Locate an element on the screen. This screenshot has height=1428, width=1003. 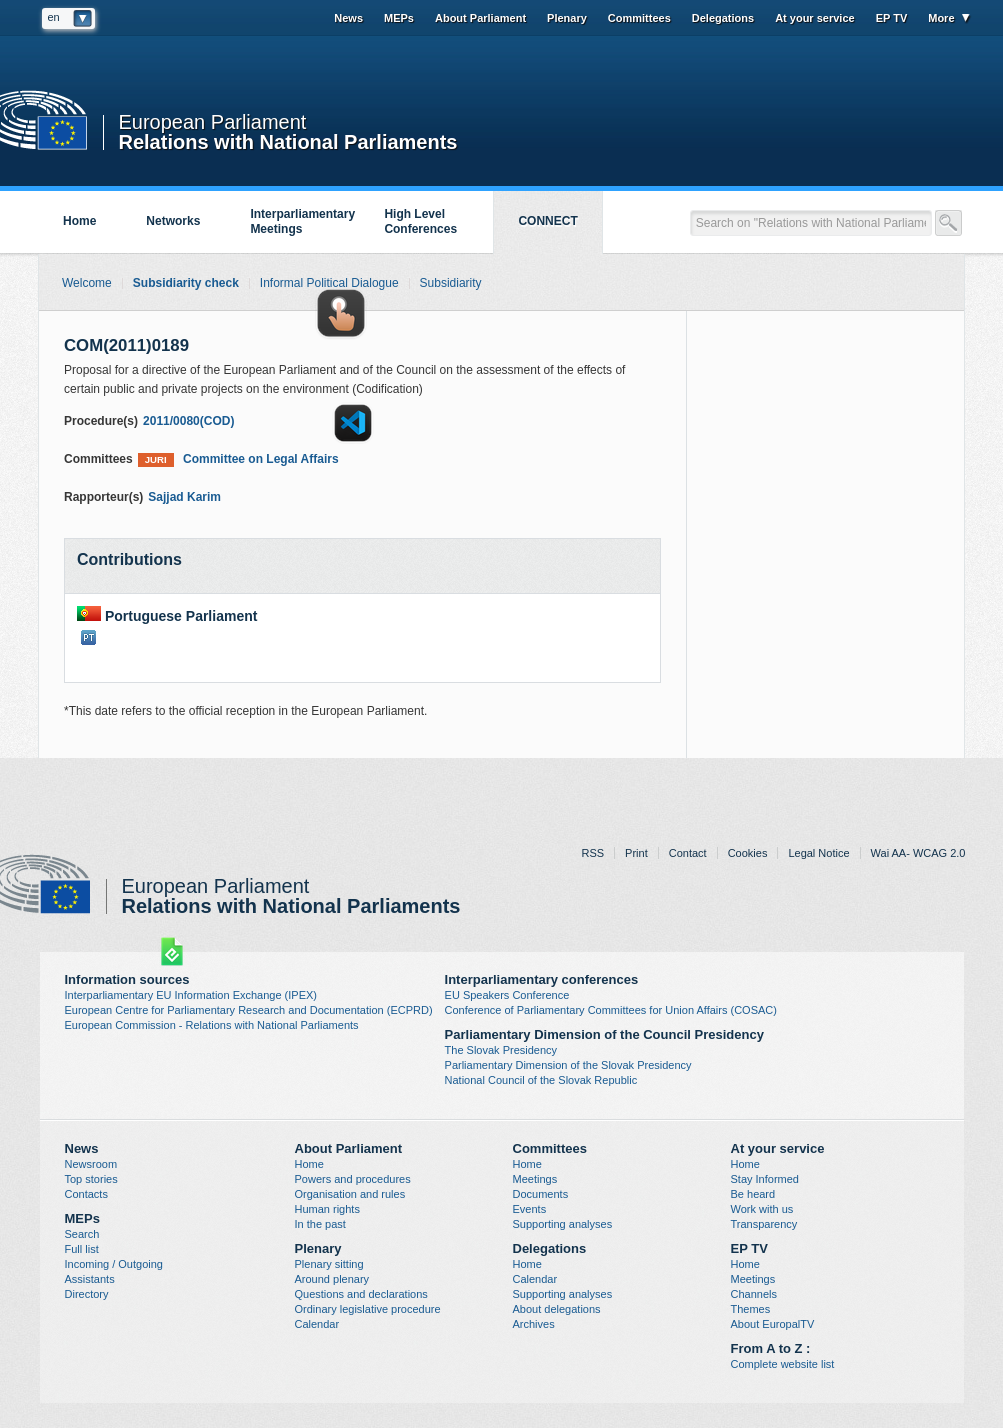
an epub ebook file is located at coordinates (172, 952).